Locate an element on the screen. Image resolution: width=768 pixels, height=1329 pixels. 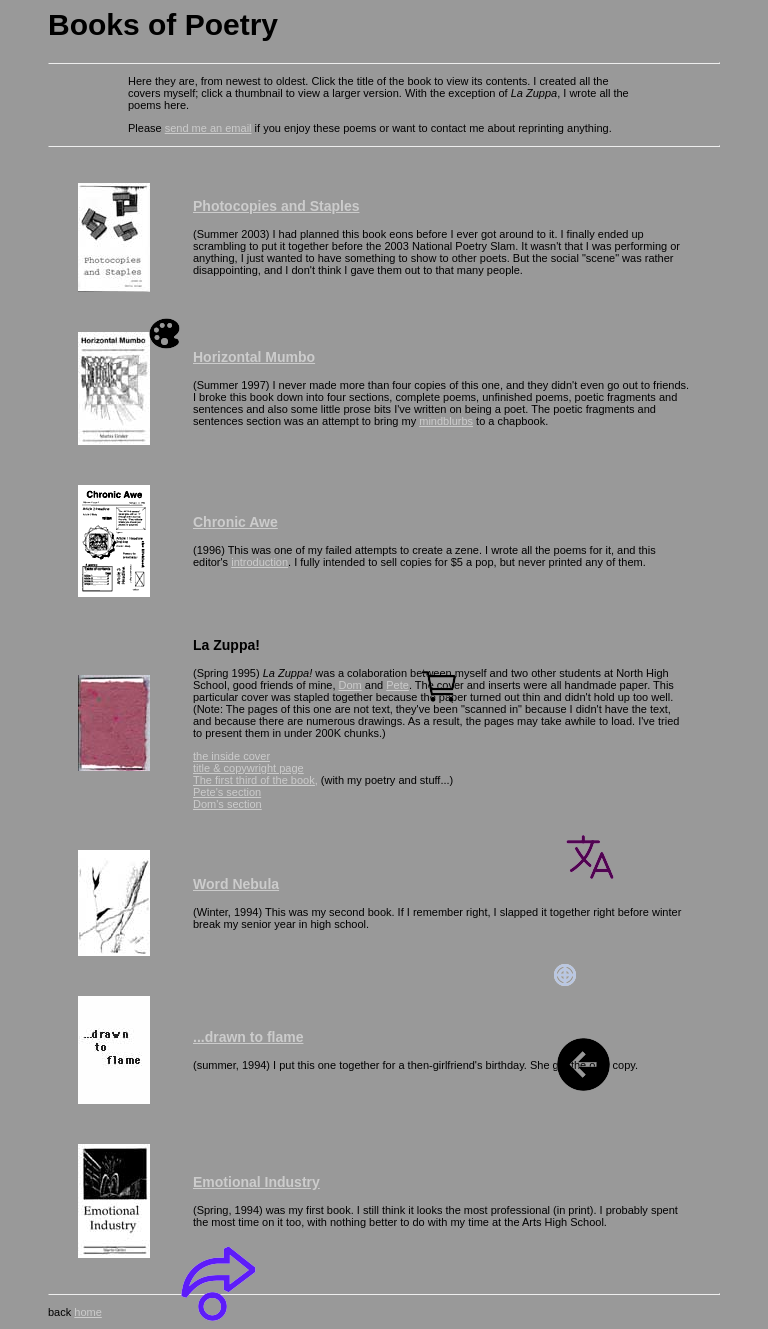
view polar chart or radial data visualization is located at coordinates (565, 975).